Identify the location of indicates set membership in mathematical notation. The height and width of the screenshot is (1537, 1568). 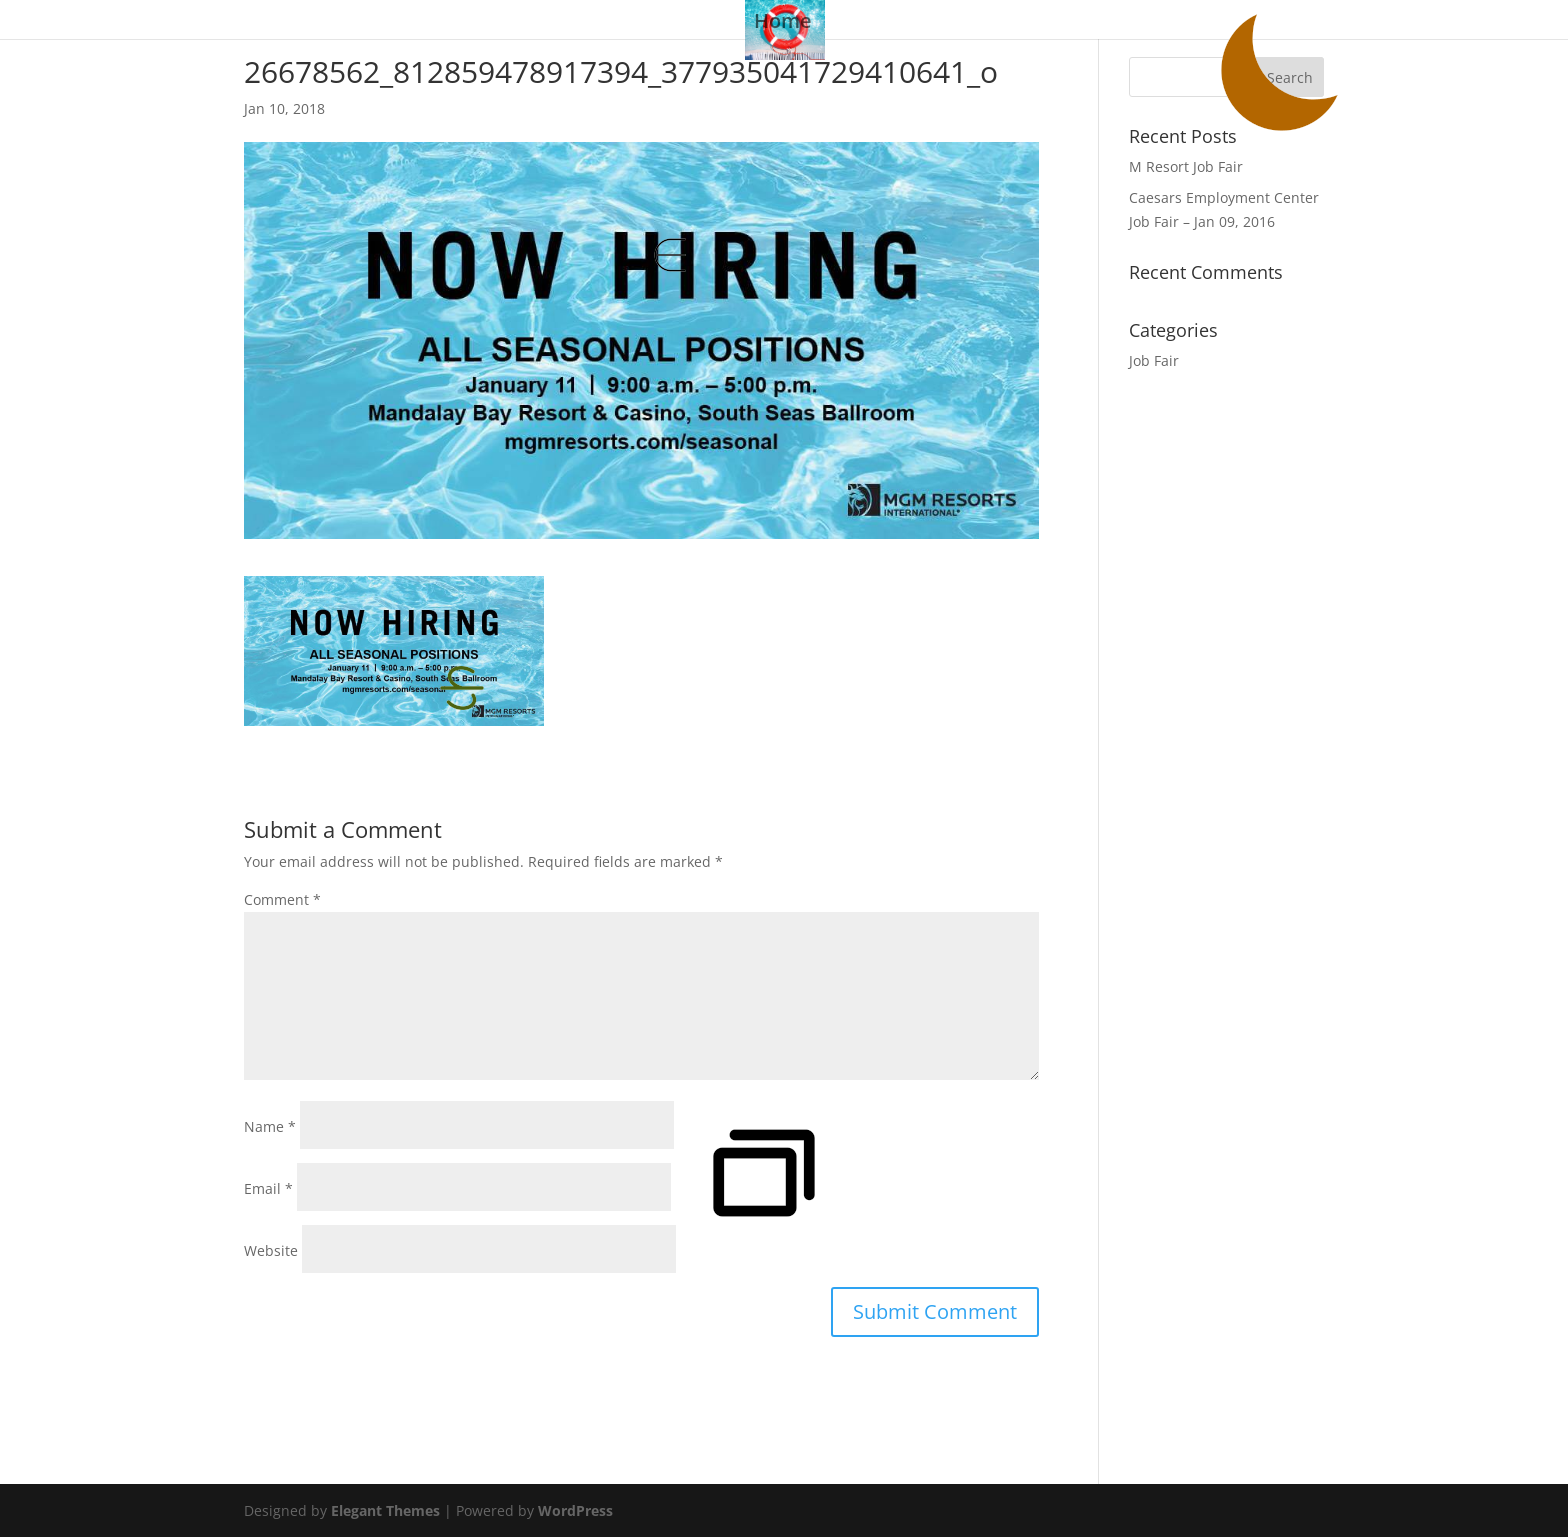
(671, 255).